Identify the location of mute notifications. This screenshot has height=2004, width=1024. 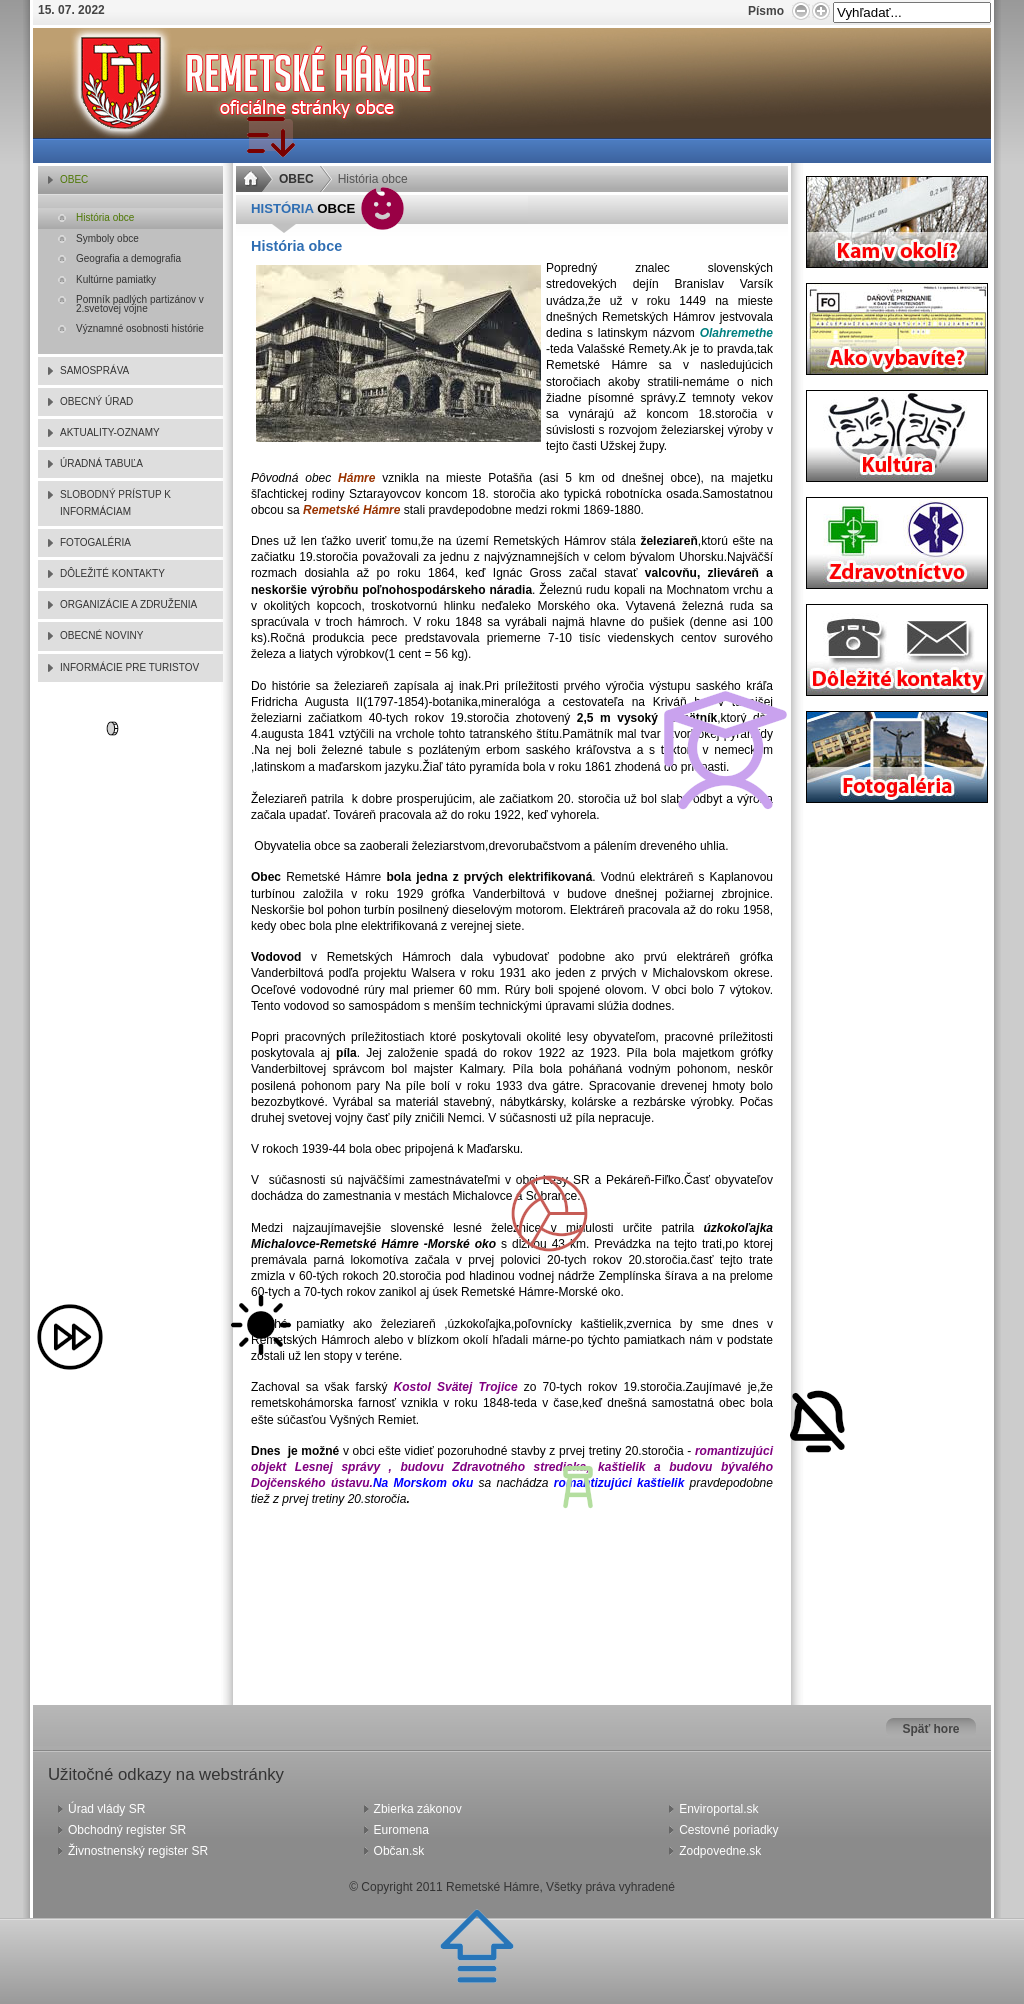
(818, 1421).